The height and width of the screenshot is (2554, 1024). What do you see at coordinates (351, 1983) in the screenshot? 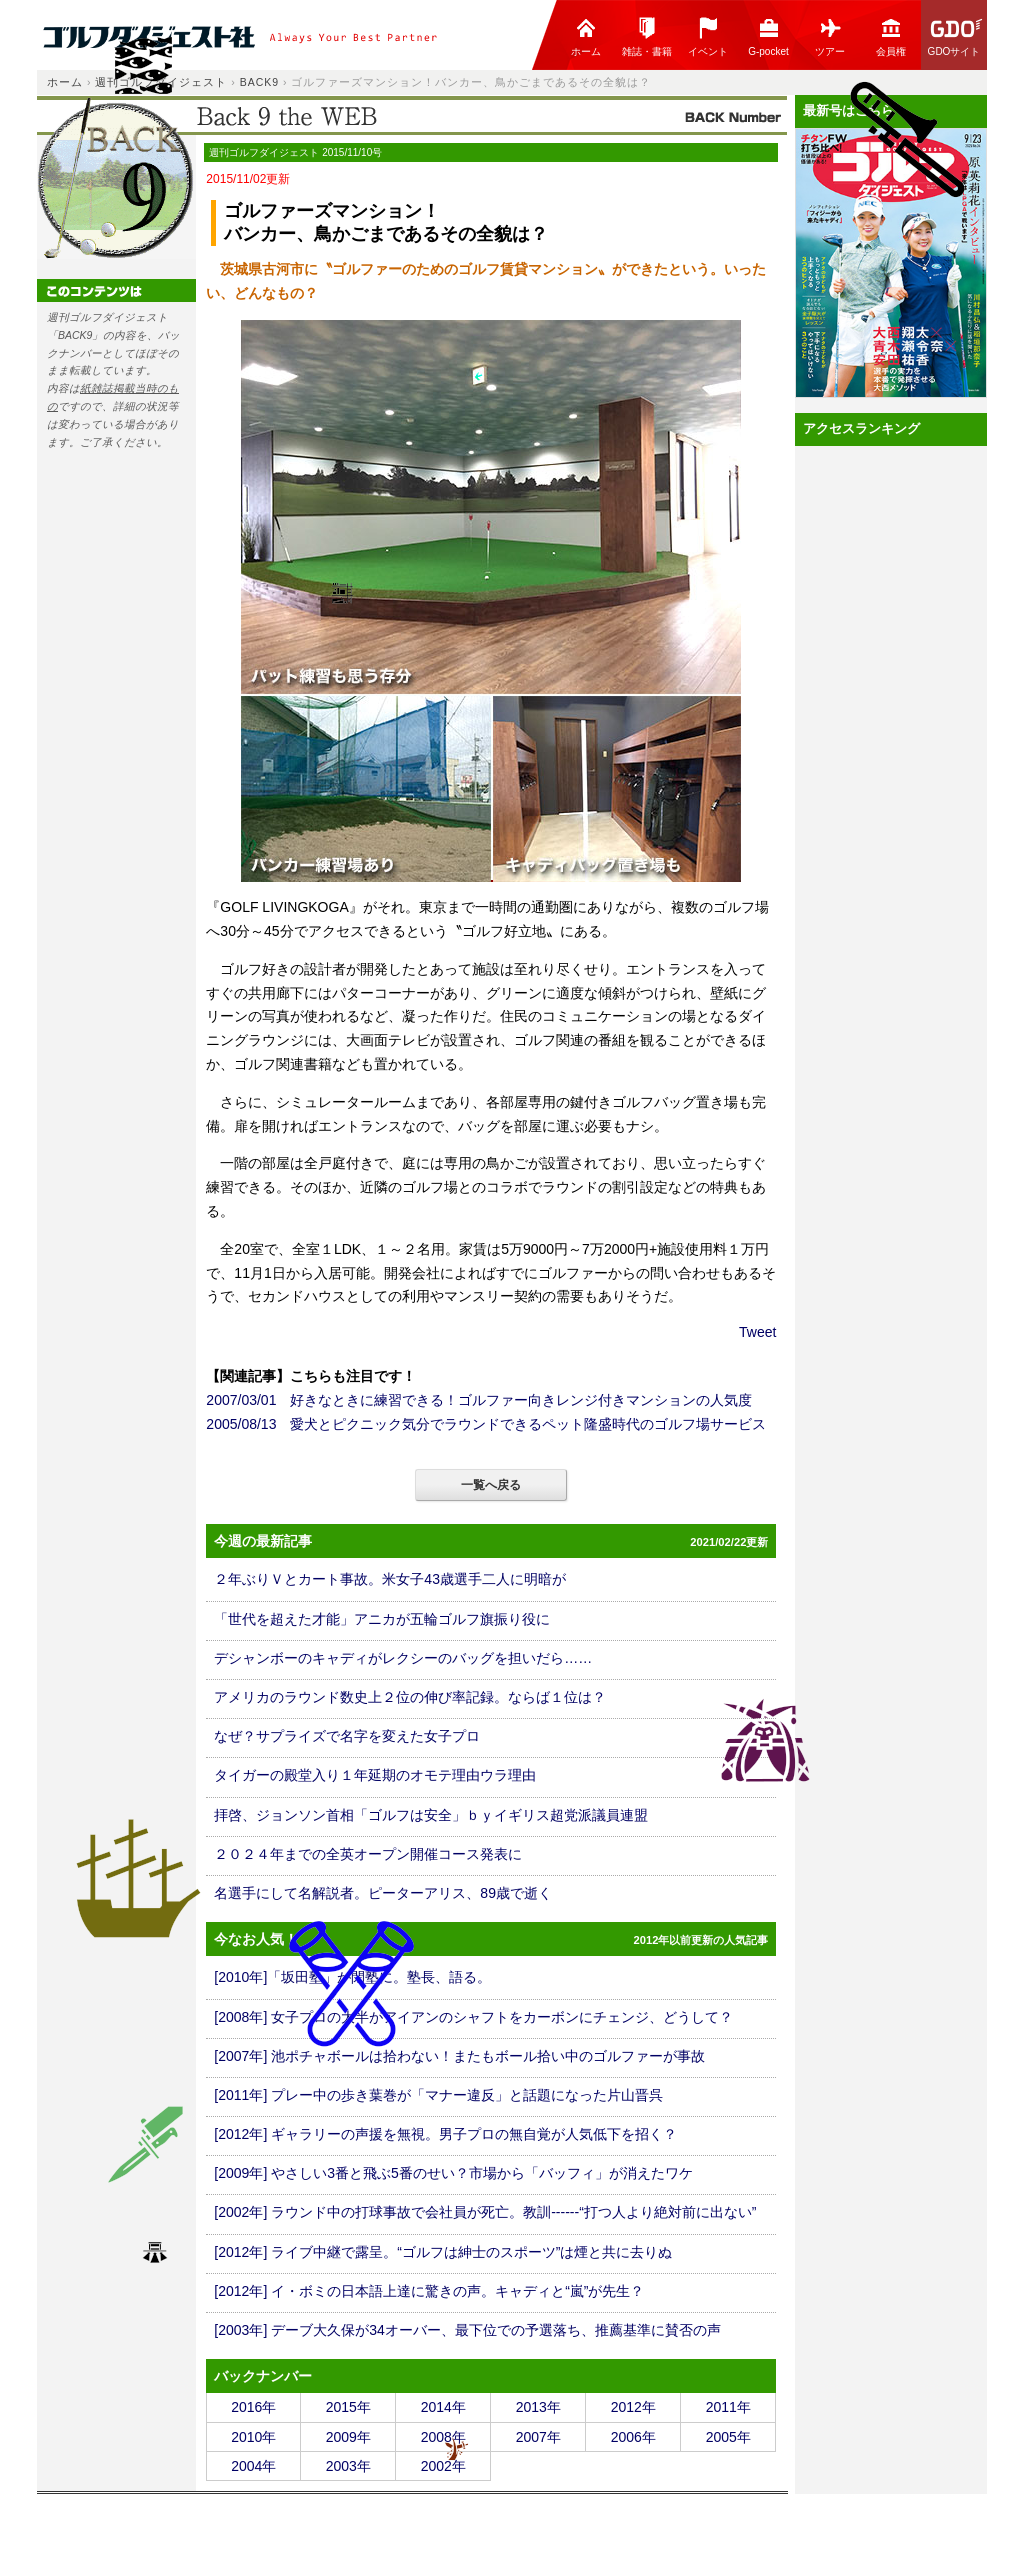
I see `access laboratory or science features` at bounding box center [351, 1983].